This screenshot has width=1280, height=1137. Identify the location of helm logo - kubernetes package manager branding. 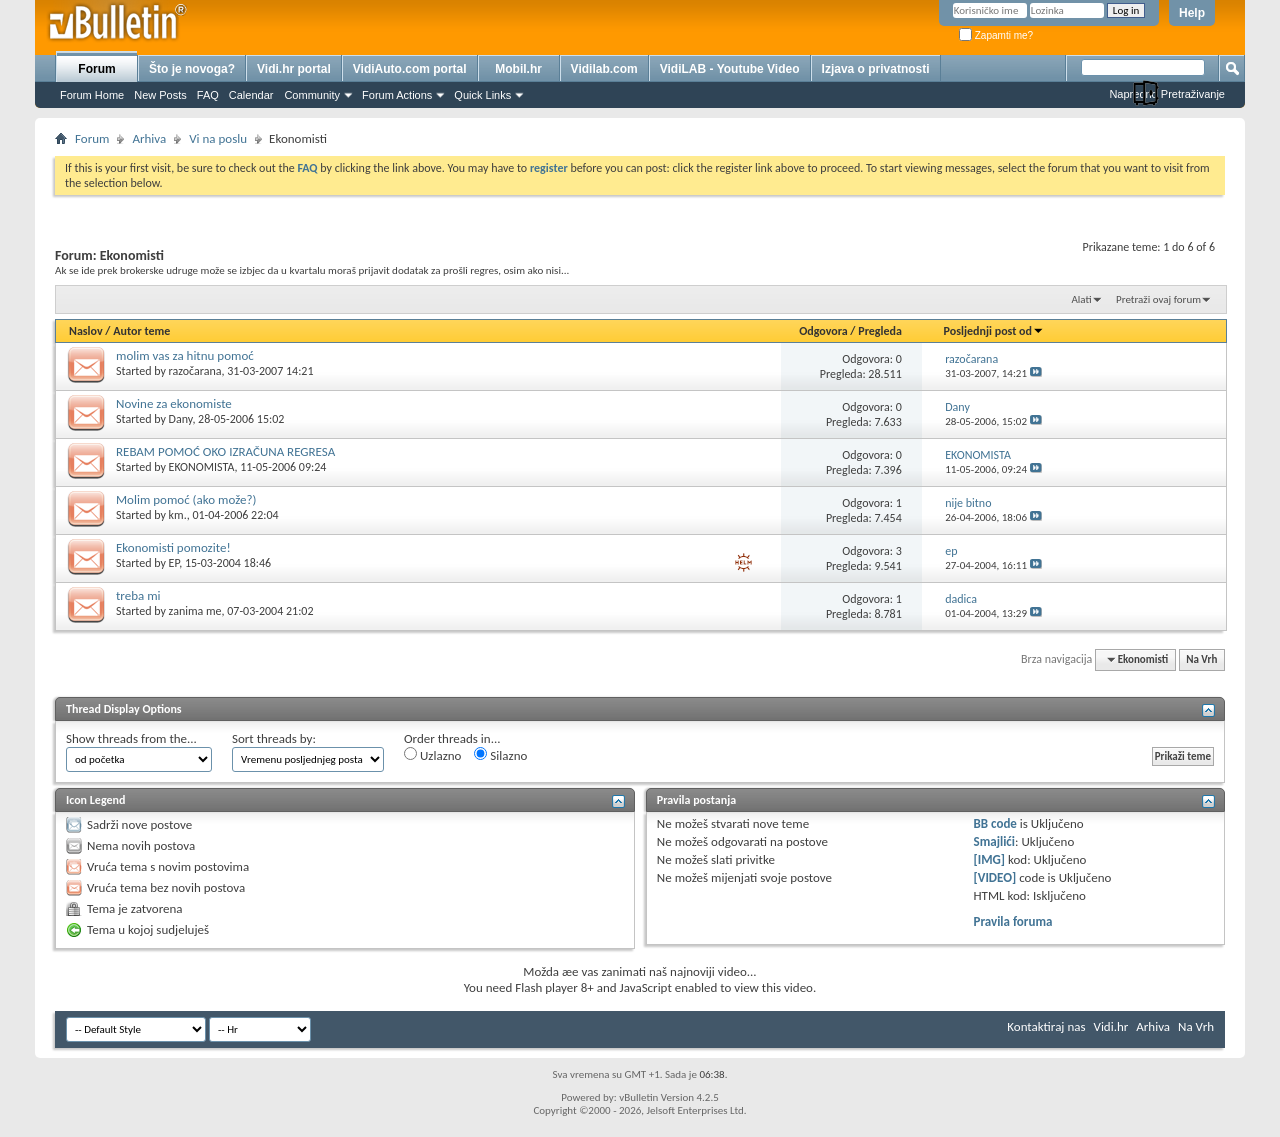
(743, 562).